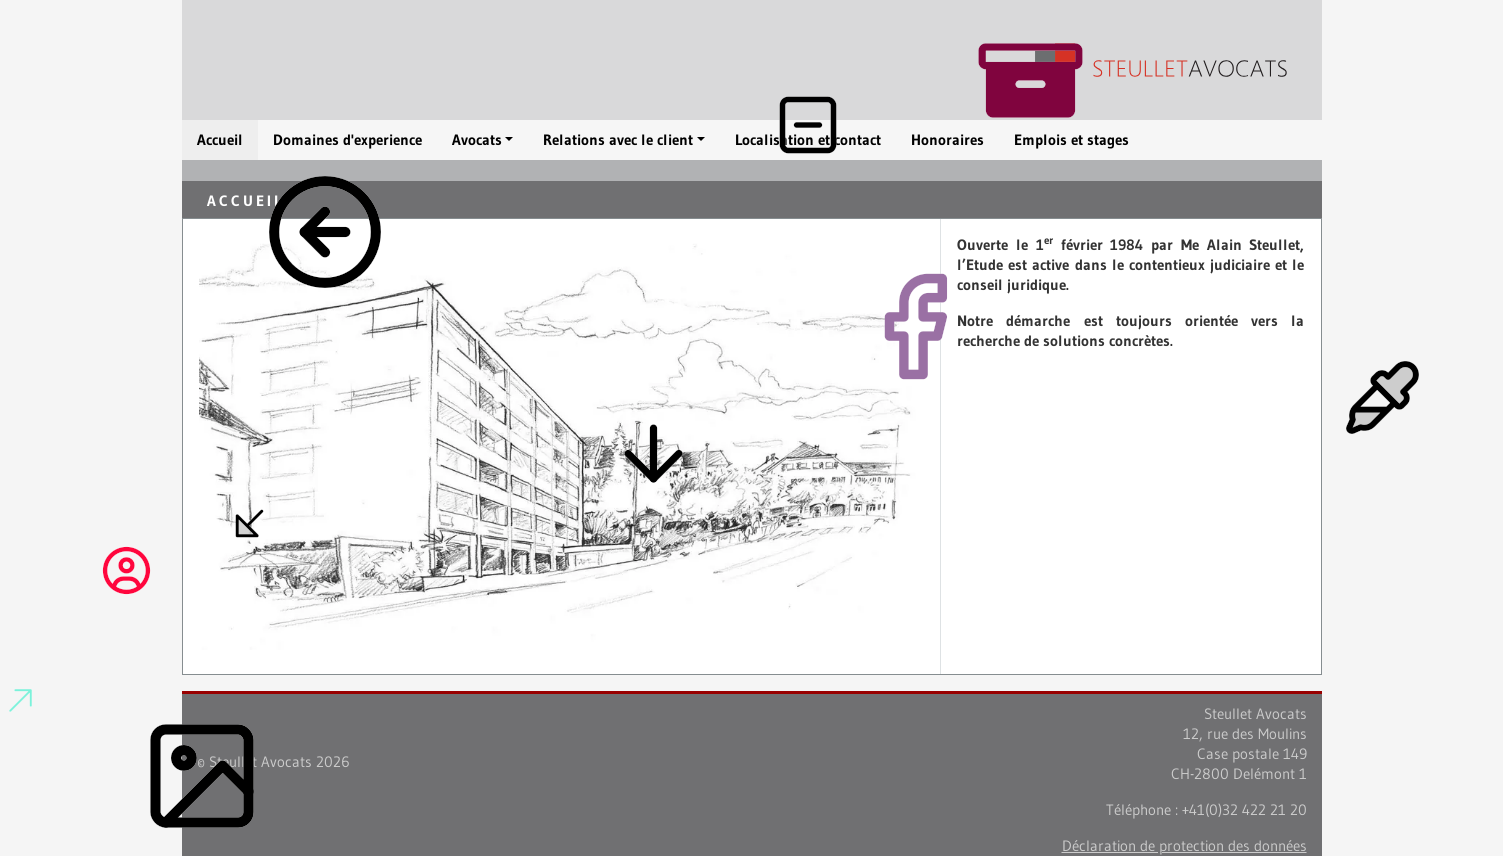 This screenshot has width=1503, height=856. I want to click on download a file or content, so click(653, 453).